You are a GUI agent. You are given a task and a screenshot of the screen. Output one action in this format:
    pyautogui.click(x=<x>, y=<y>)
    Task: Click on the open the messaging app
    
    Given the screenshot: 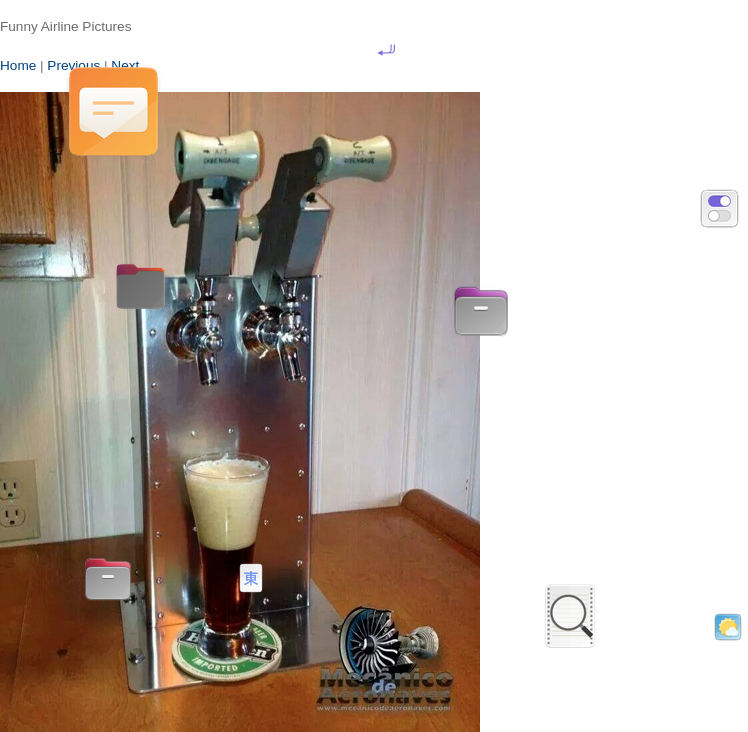 What is the action you would take?
    pyautogui.click(x=113, y=111)
    